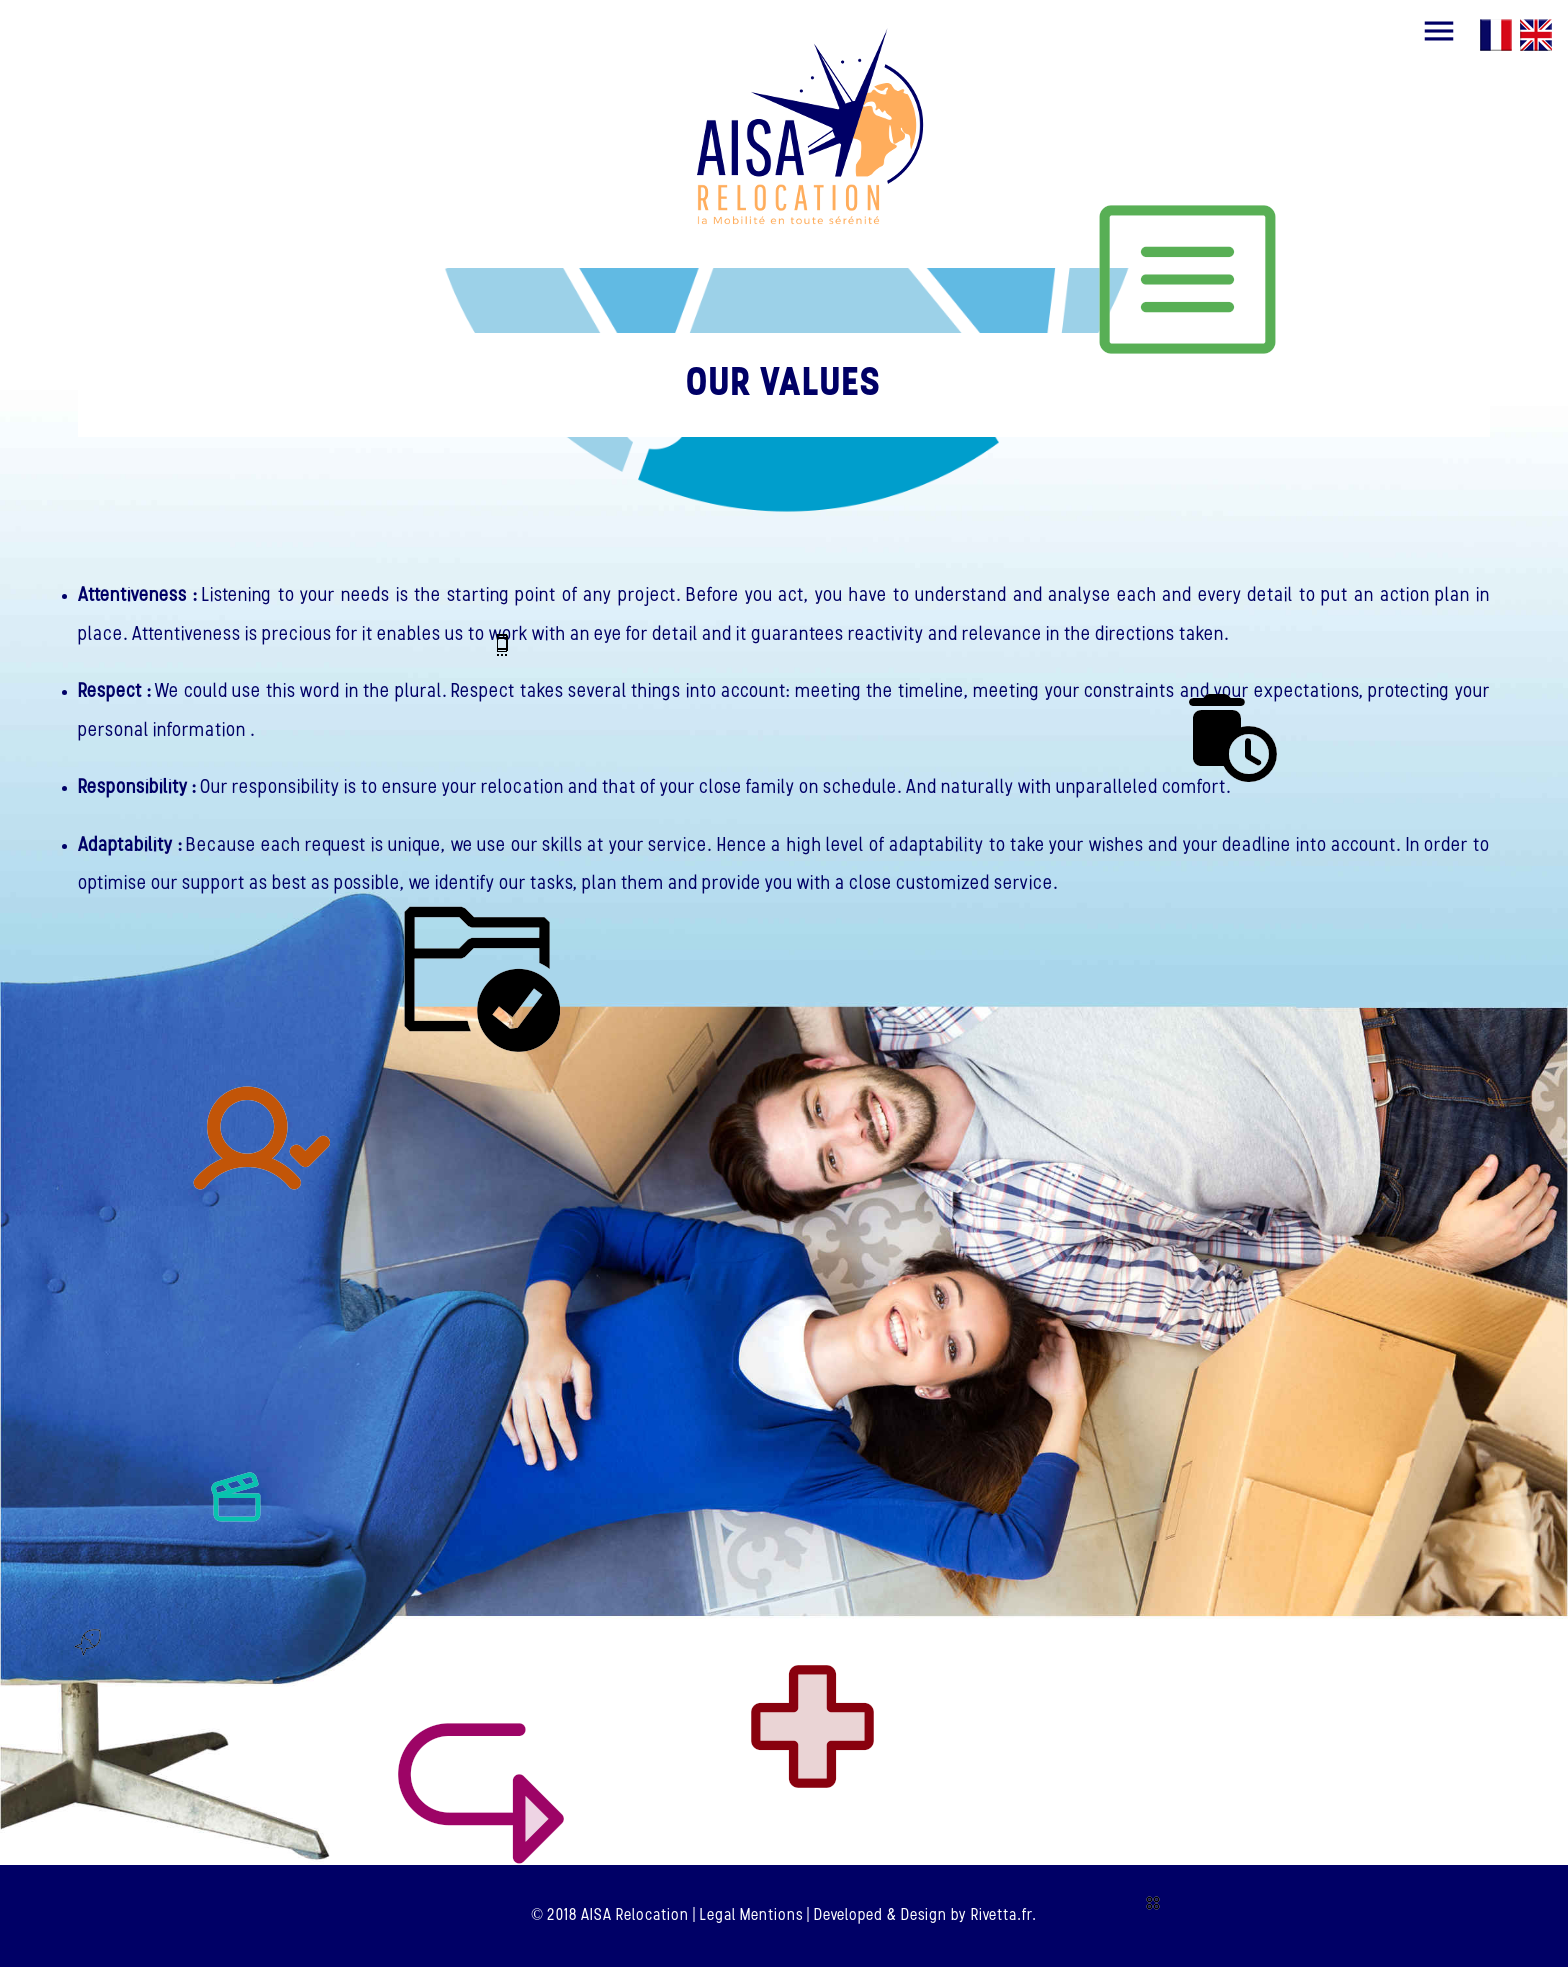 This screenshot has height=1967, width=1568. What do you see at coordinates (477, 969) in the screenshot?
I see `indicates the currently active or selected folder` at bounding box center [477, 969].